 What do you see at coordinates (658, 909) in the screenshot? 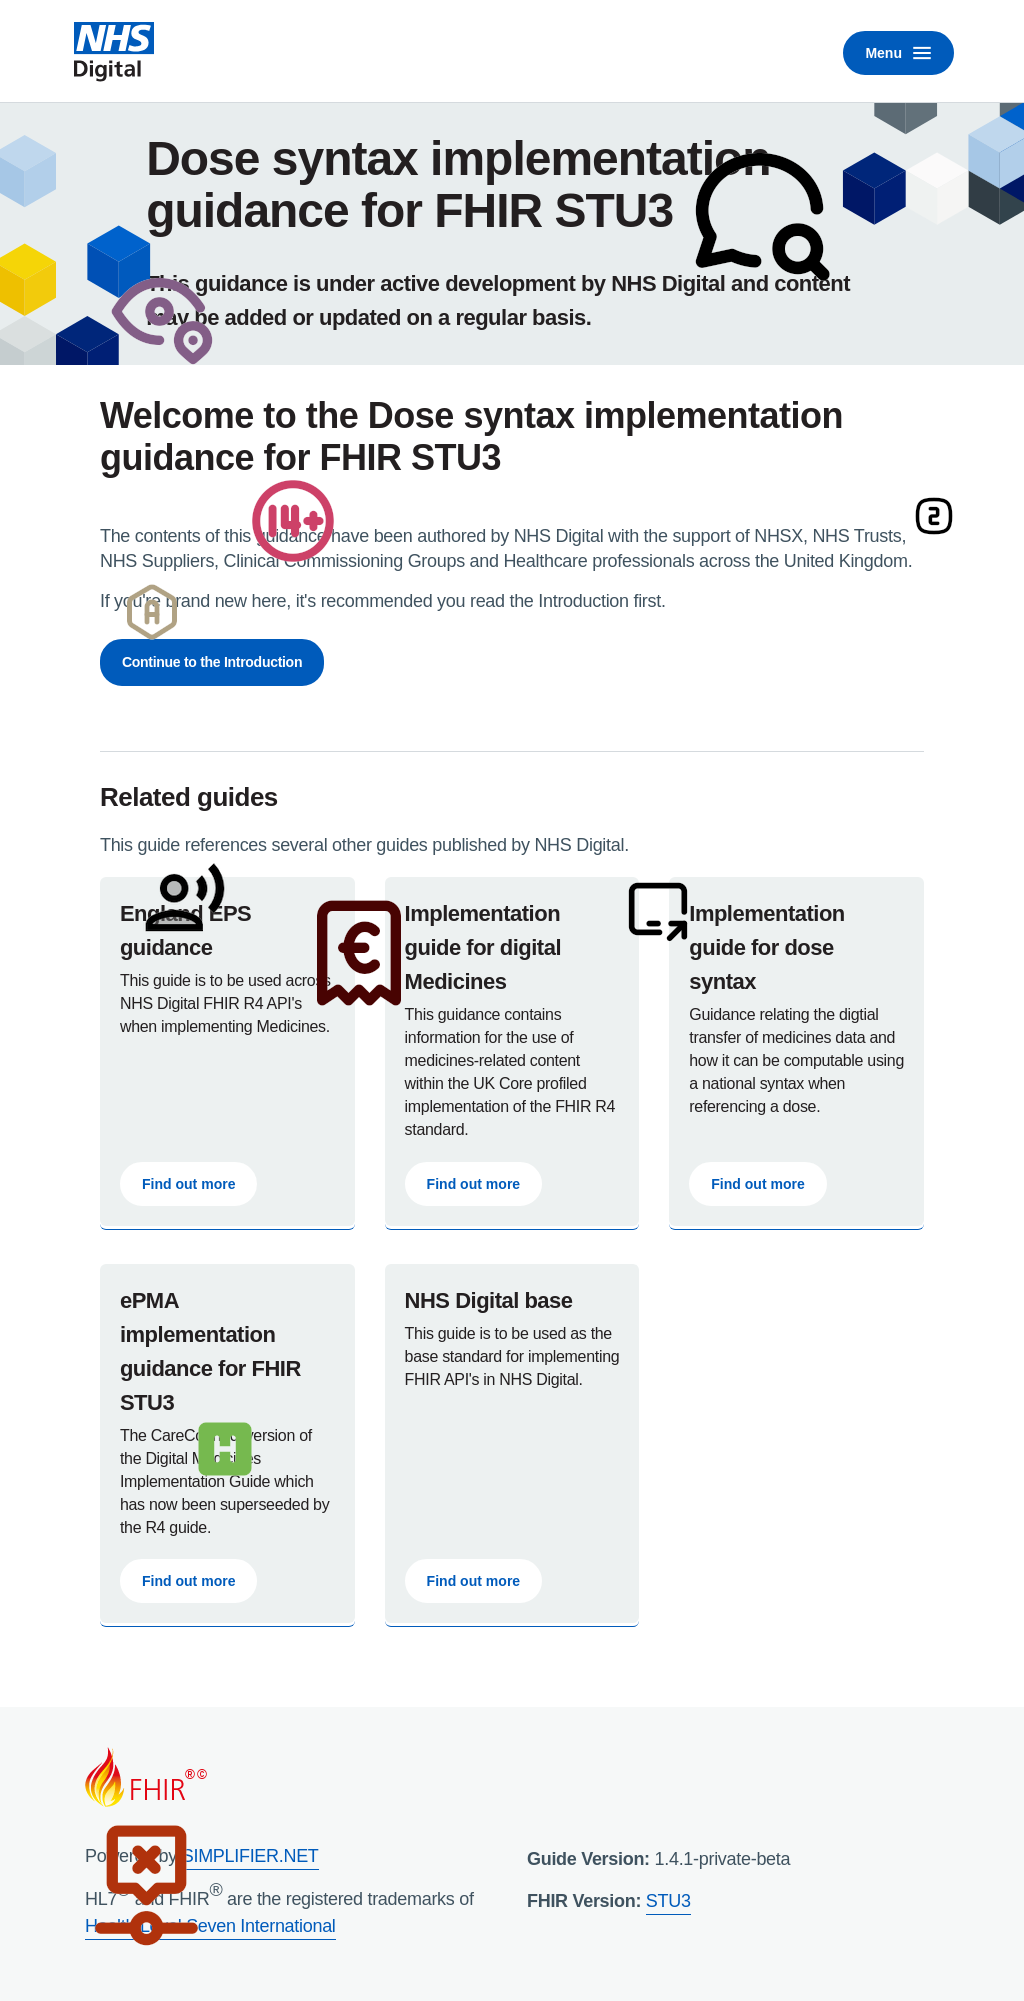
I see `share content from tablet to another device` at bounding box center [658, 909].